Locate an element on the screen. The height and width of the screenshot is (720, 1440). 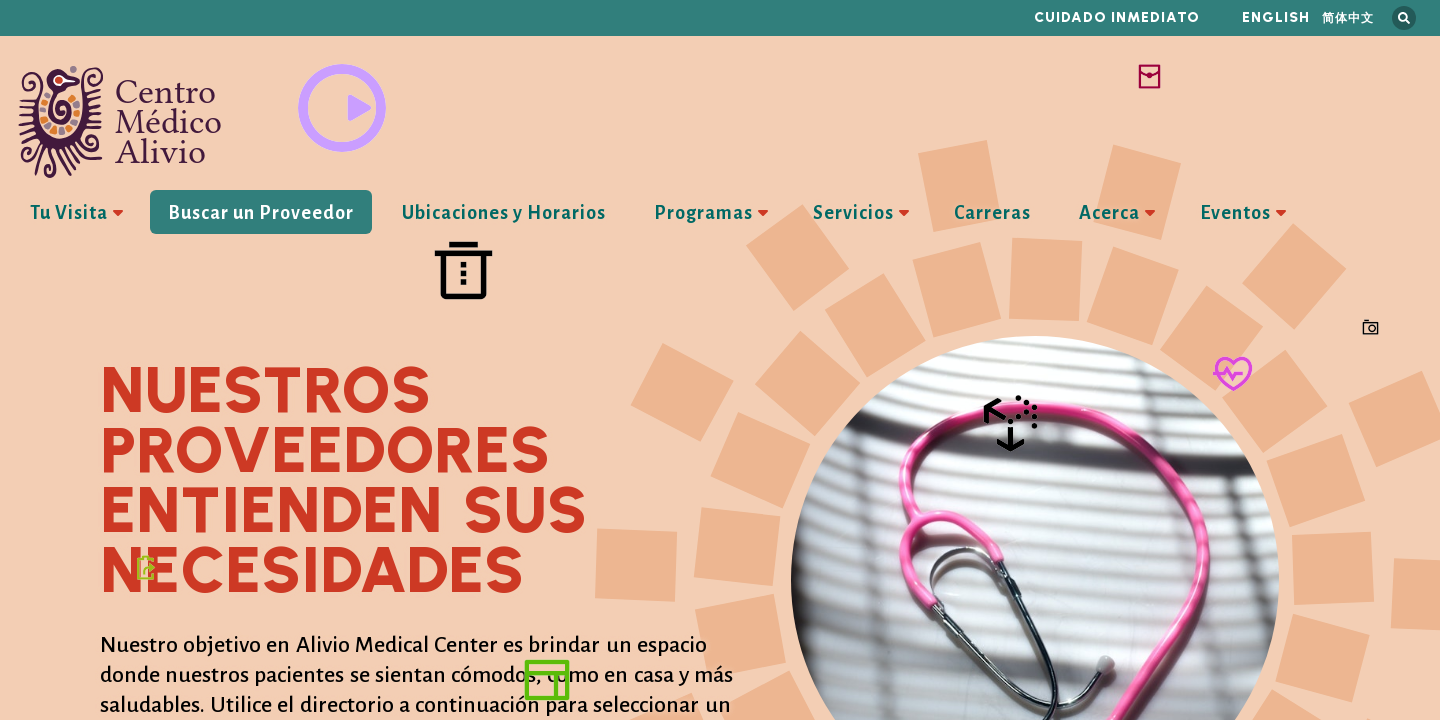
delete selected item is located at coordinates (463, 270).